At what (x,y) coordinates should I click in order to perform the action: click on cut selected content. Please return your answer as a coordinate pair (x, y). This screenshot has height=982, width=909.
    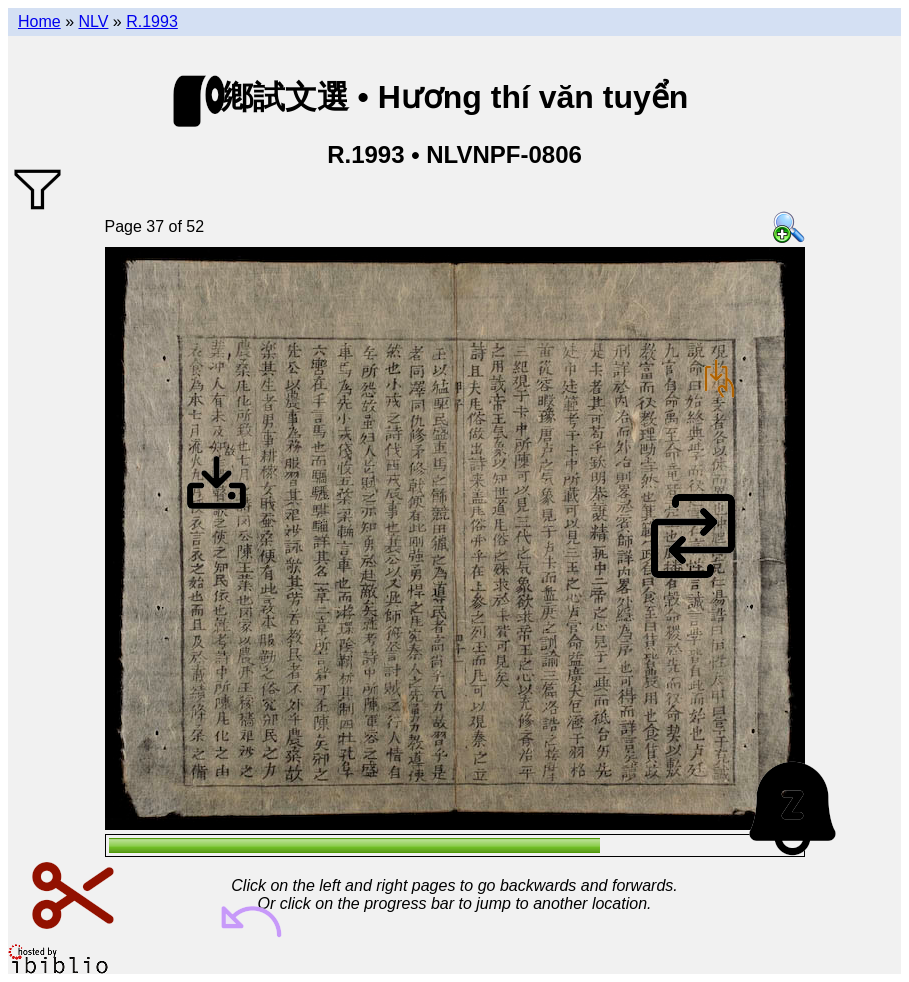
    Looking at the image, I should click on (71, 895).